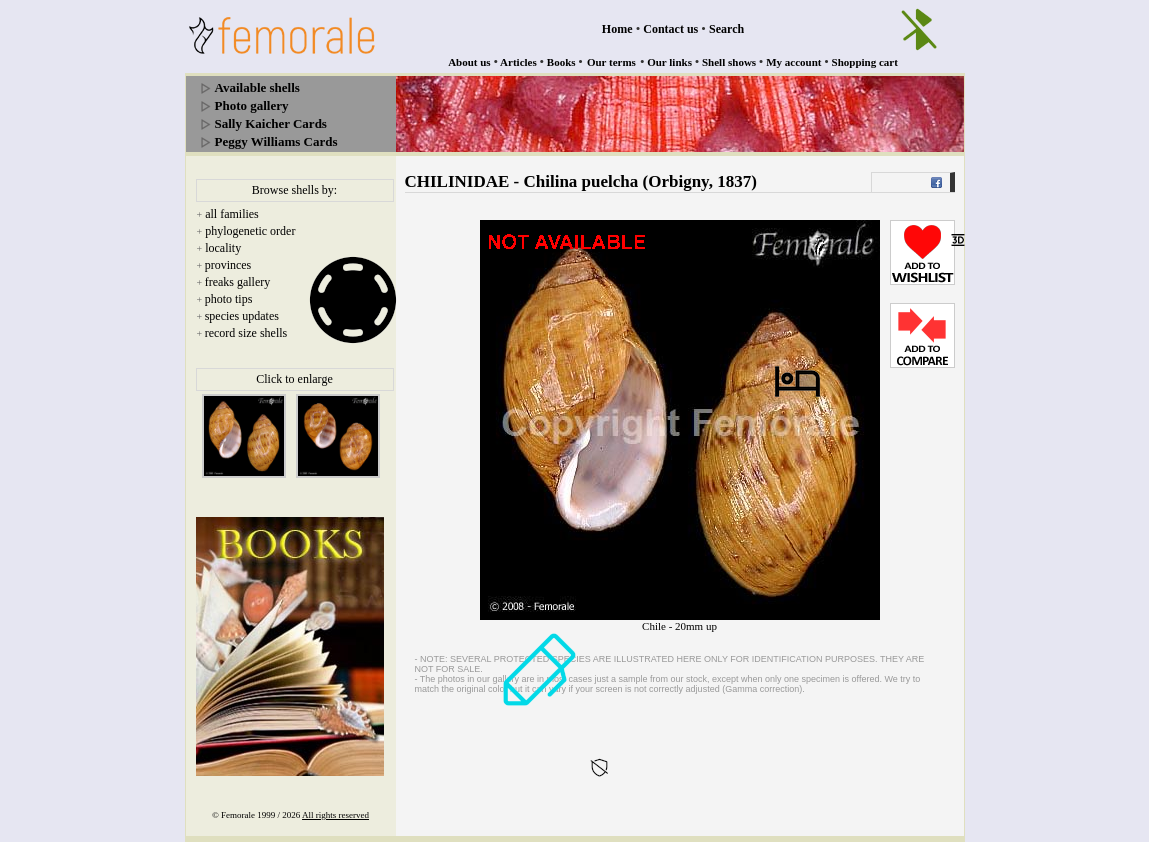  I want to click on switch to 3D view mode, so click(958, 240).